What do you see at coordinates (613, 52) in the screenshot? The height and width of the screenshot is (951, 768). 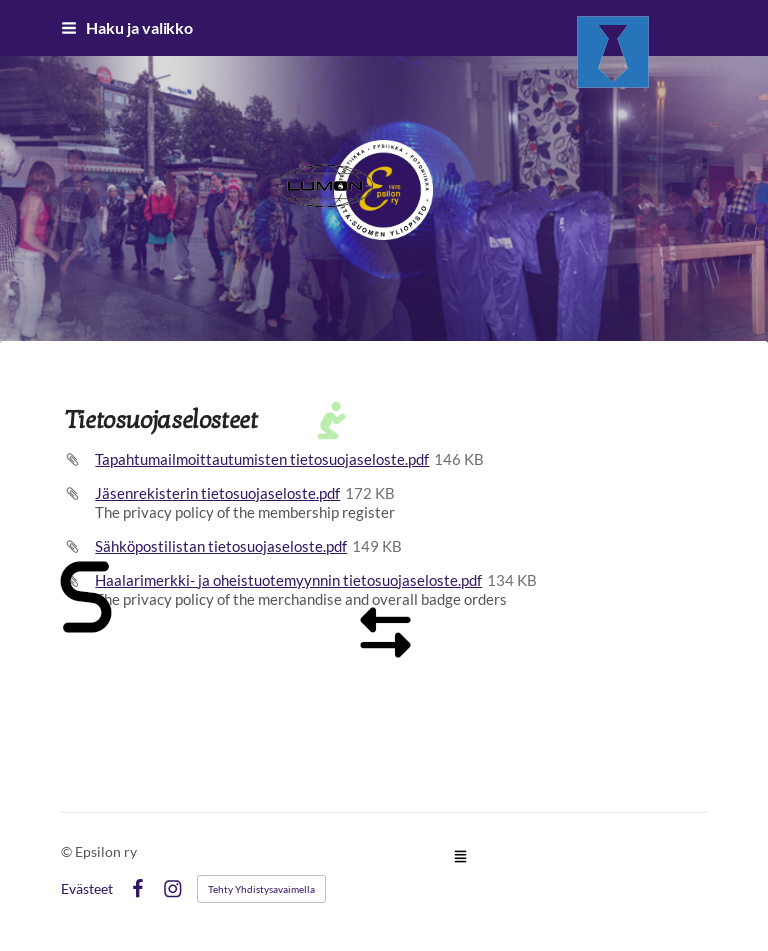 I see `black tie formal wear or dress code indicator` at bounding box center [613, 52].